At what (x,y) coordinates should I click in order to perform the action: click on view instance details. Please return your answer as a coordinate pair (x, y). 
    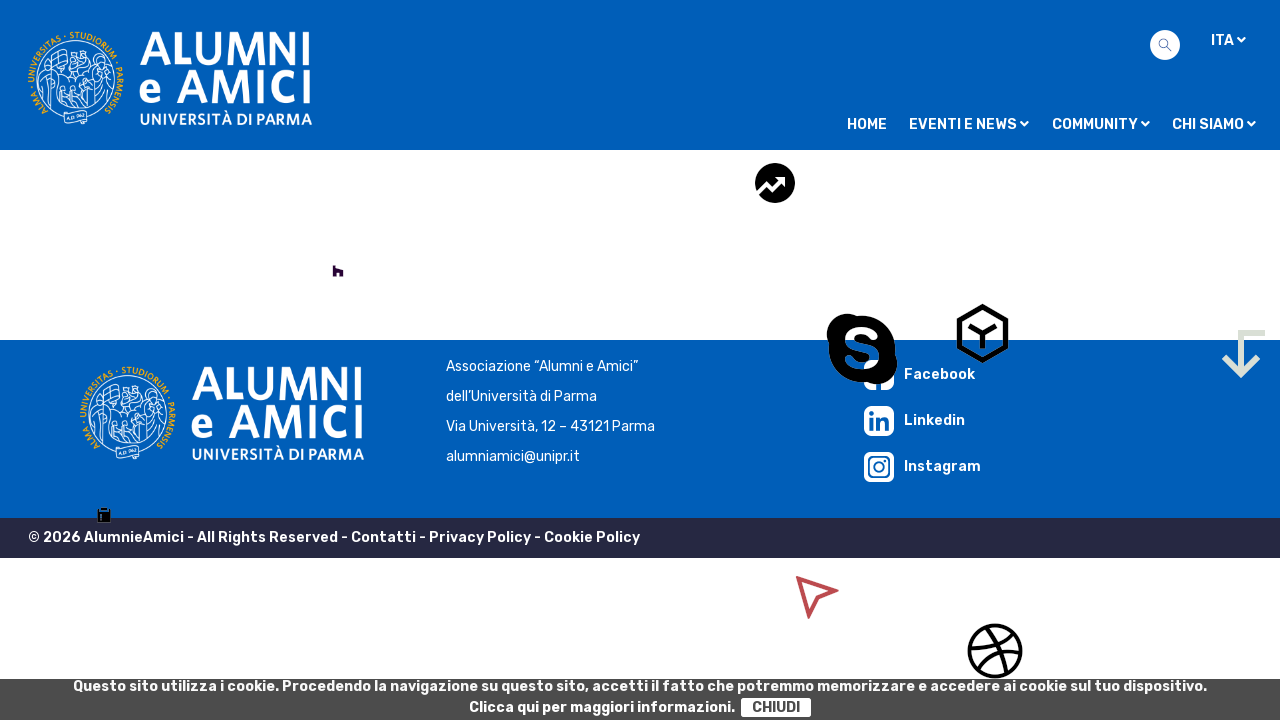
    Looking at the image, I should click on (982, 333).